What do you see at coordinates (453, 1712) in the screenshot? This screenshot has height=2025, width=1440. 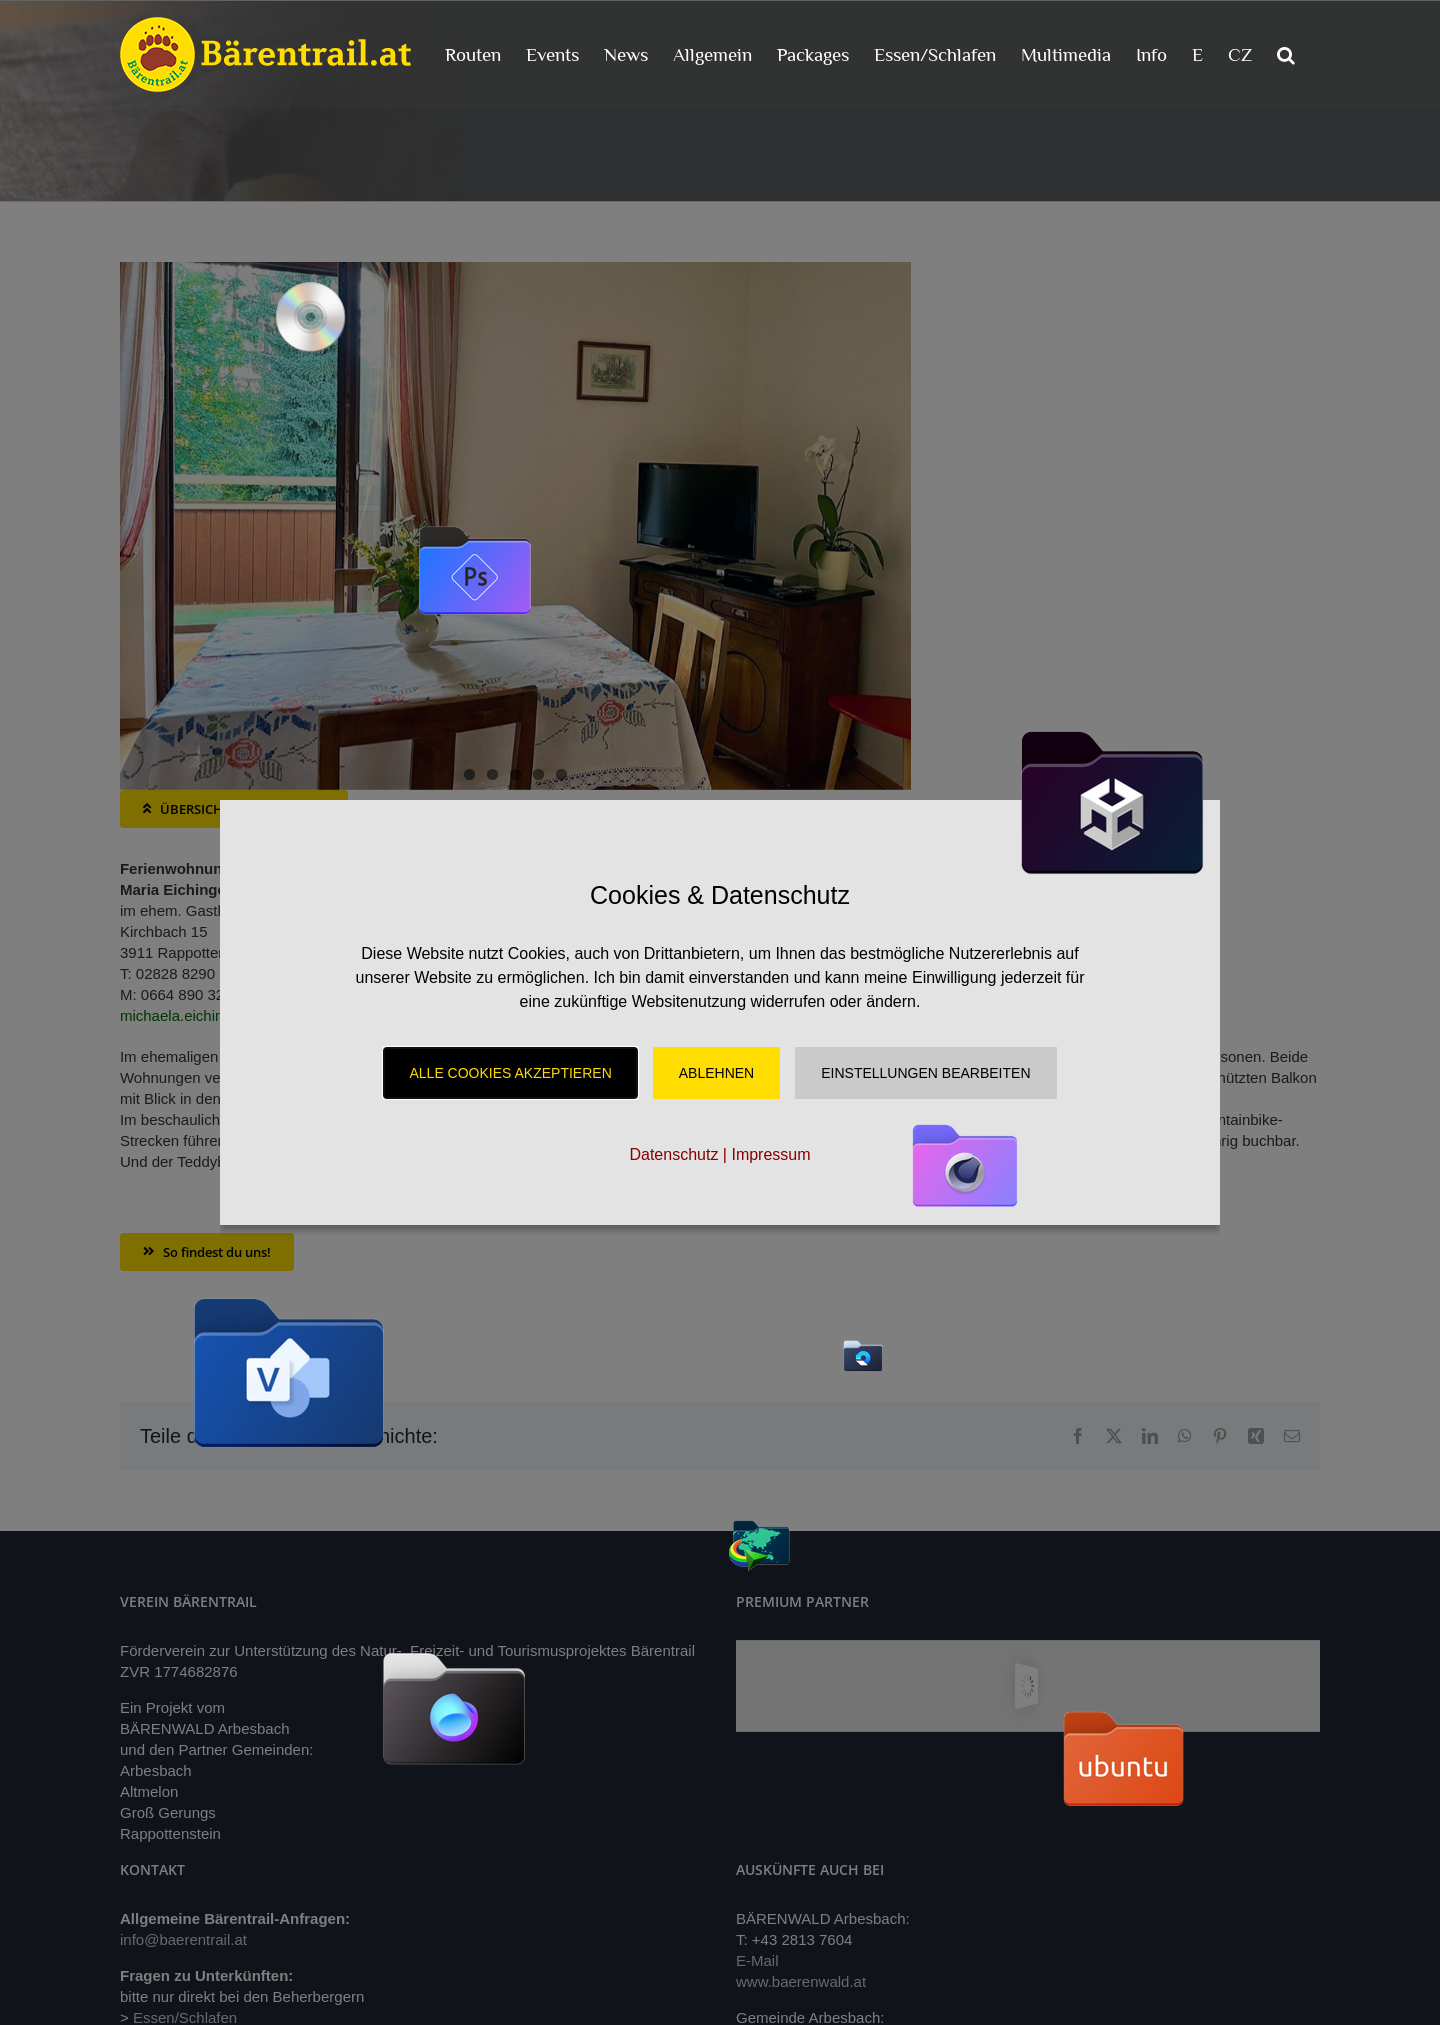 I see `open jetbrains fleet project folder` at bounding box center [453, 1712].